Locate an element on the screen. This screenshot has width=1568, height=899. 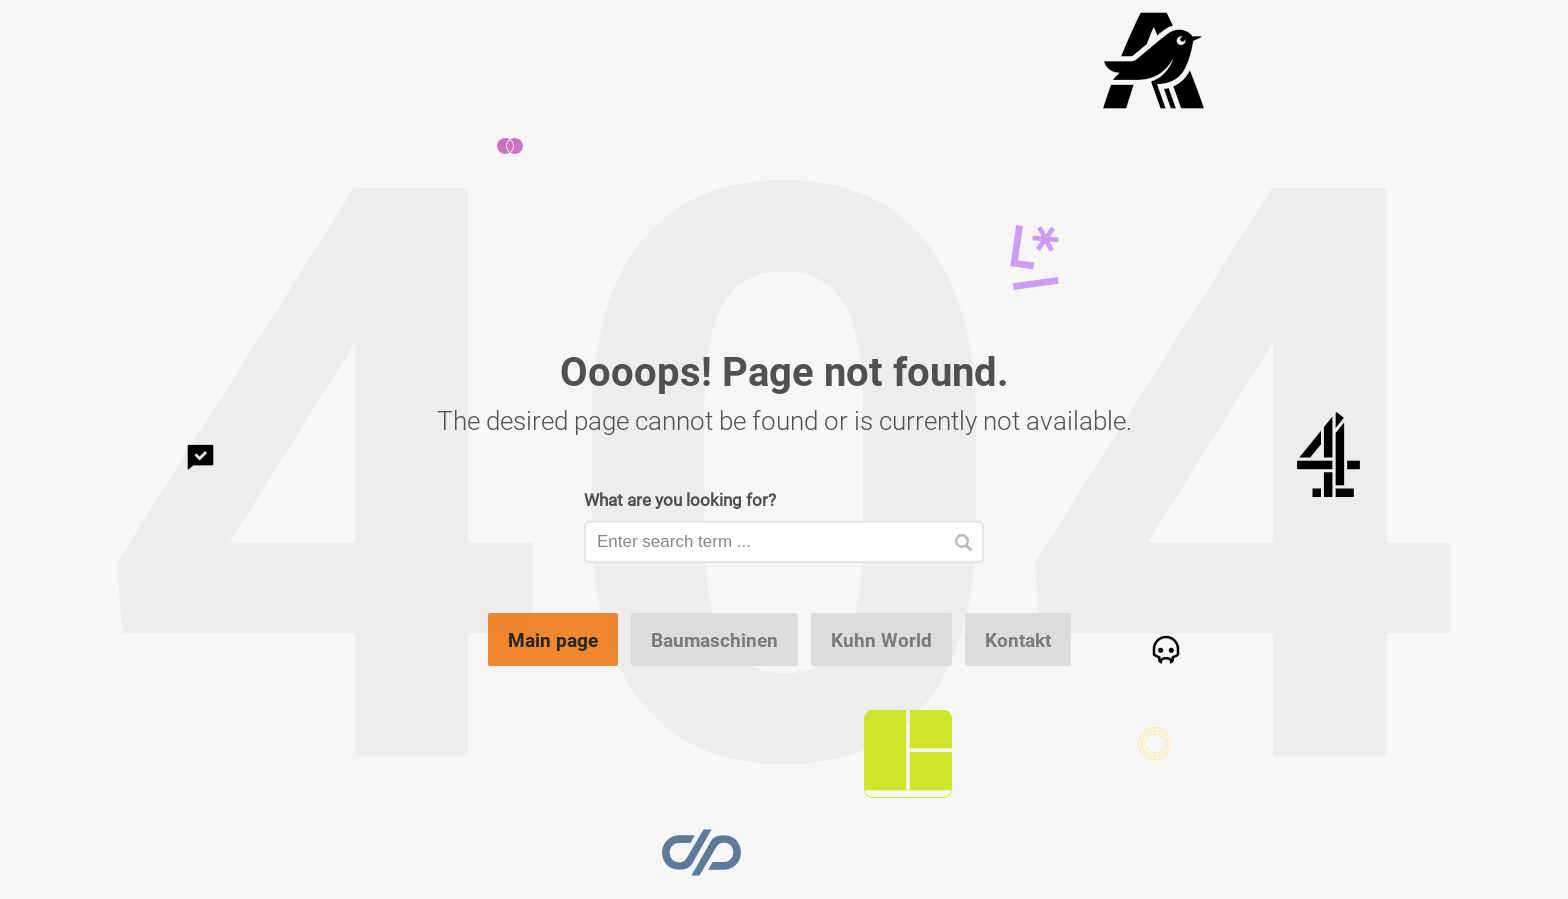
Auchan retail store app or website is located at coordinates (1153, 60).